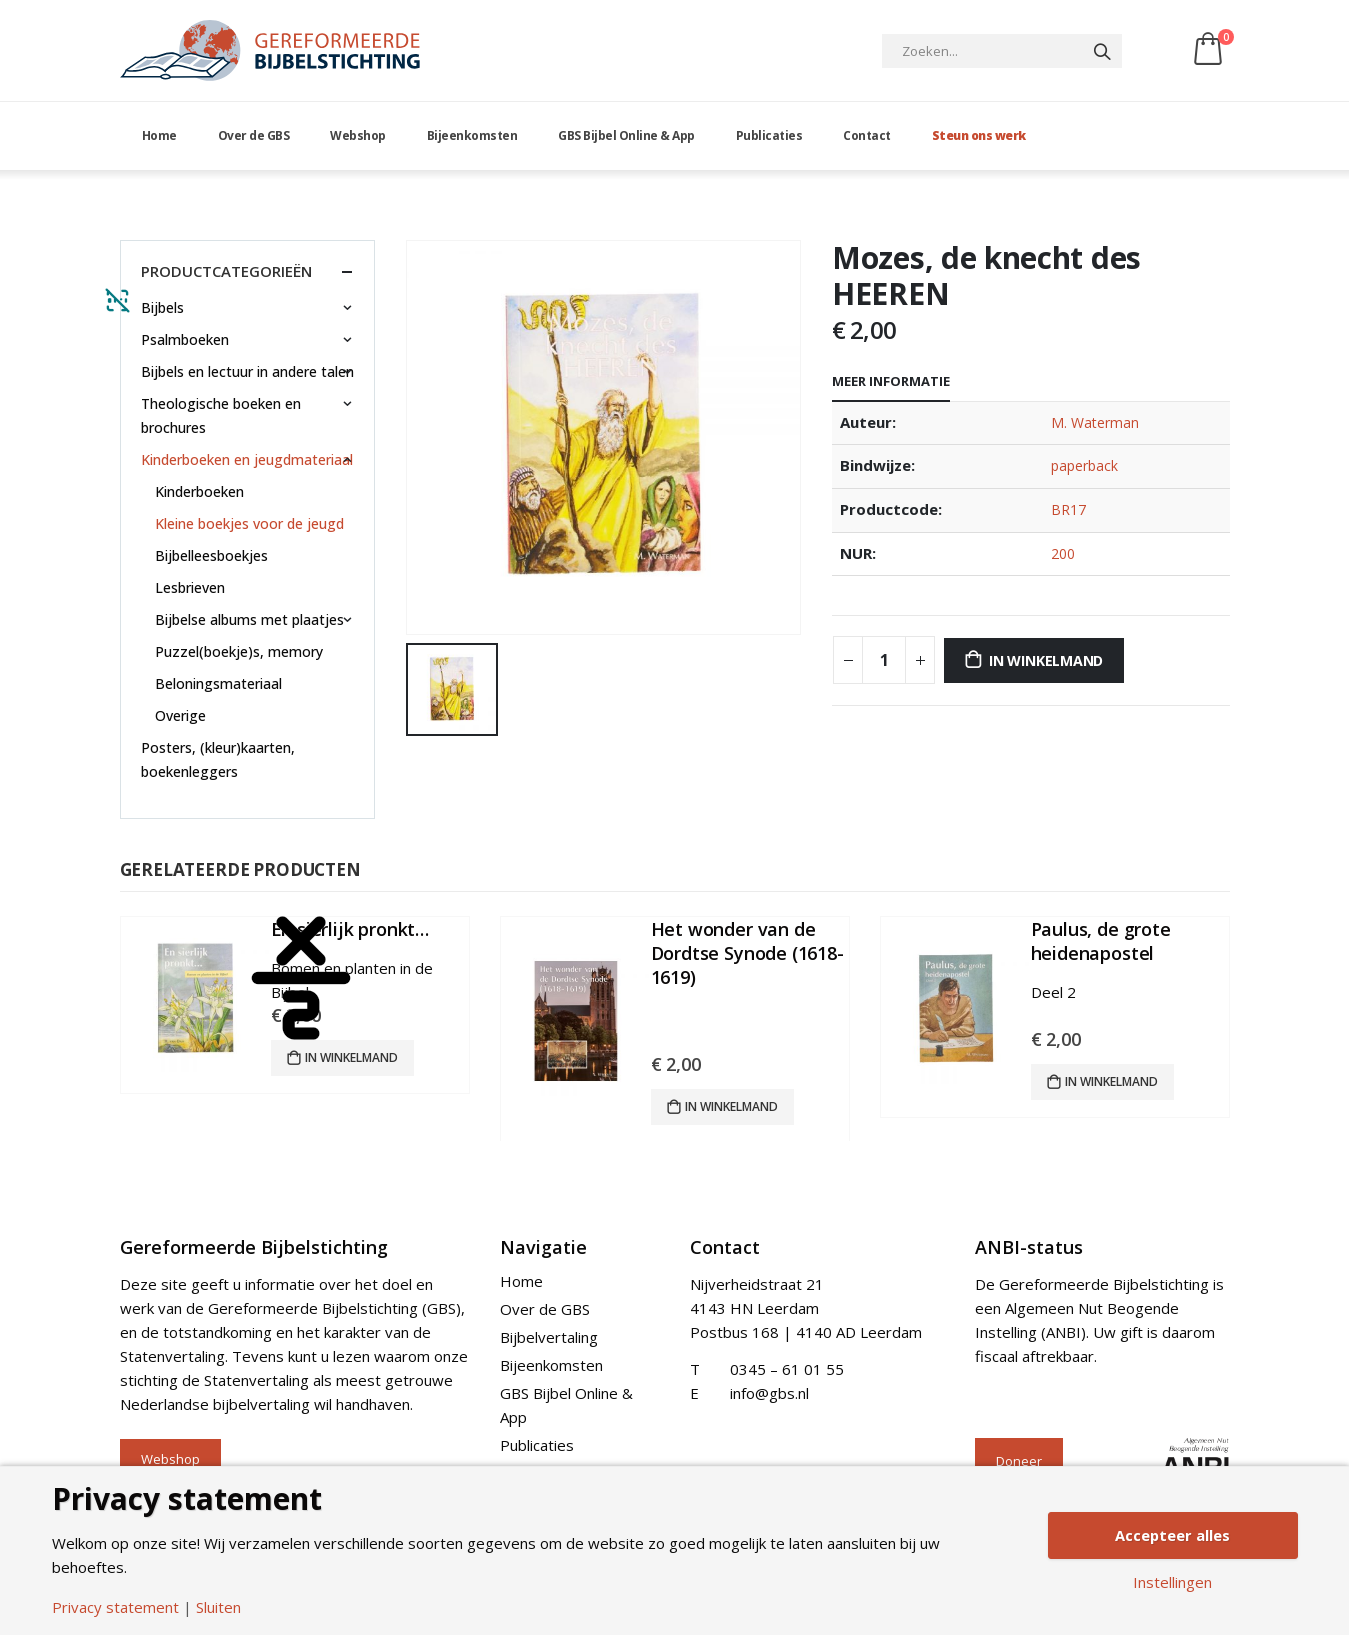  Describe the element at coordinates (301, 978) in the screenshot. I see `perform division calculation` at that location.